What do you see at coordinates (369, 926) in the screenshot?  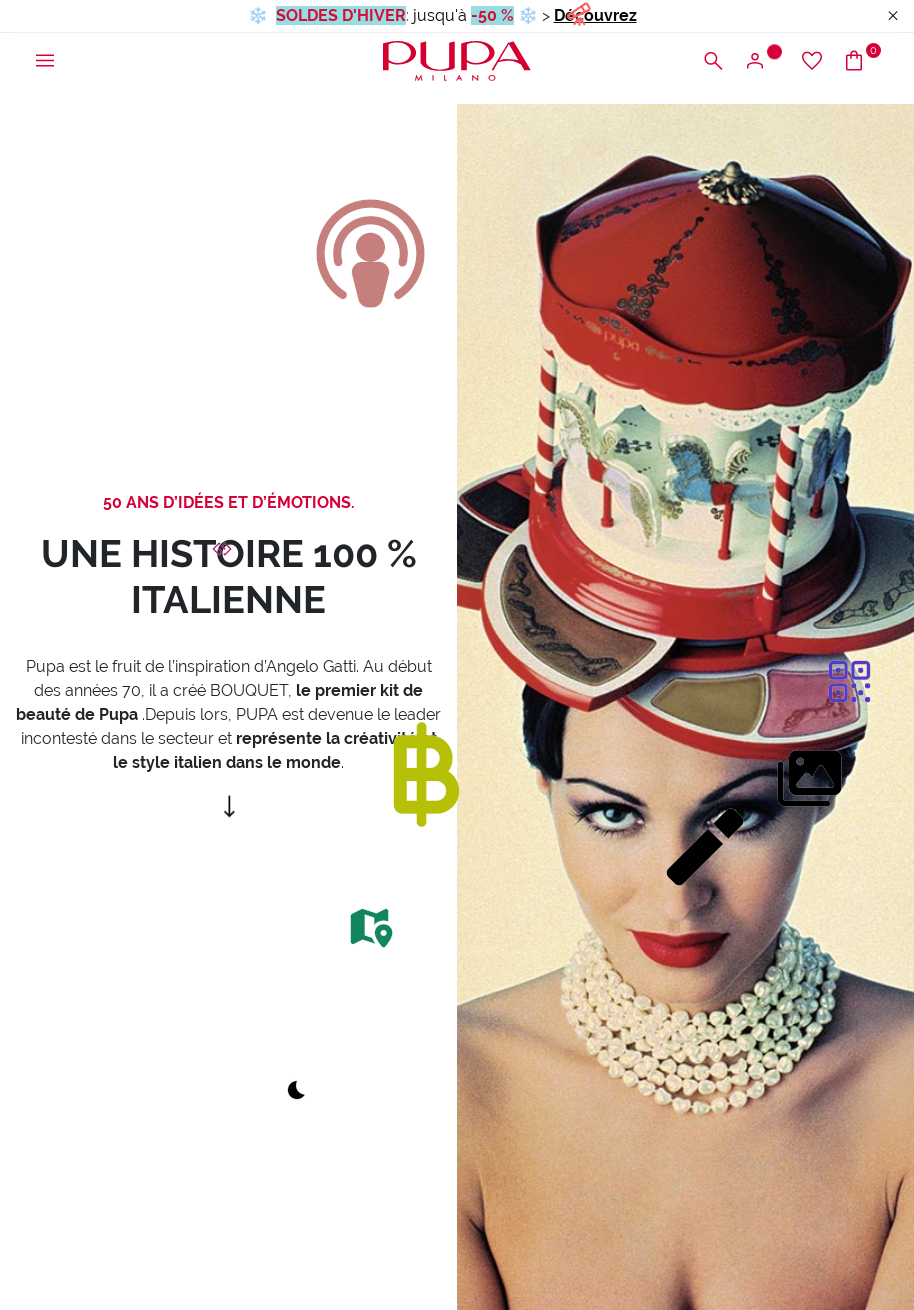 I see `view map with pinned location` at bounding box center [369, 926].